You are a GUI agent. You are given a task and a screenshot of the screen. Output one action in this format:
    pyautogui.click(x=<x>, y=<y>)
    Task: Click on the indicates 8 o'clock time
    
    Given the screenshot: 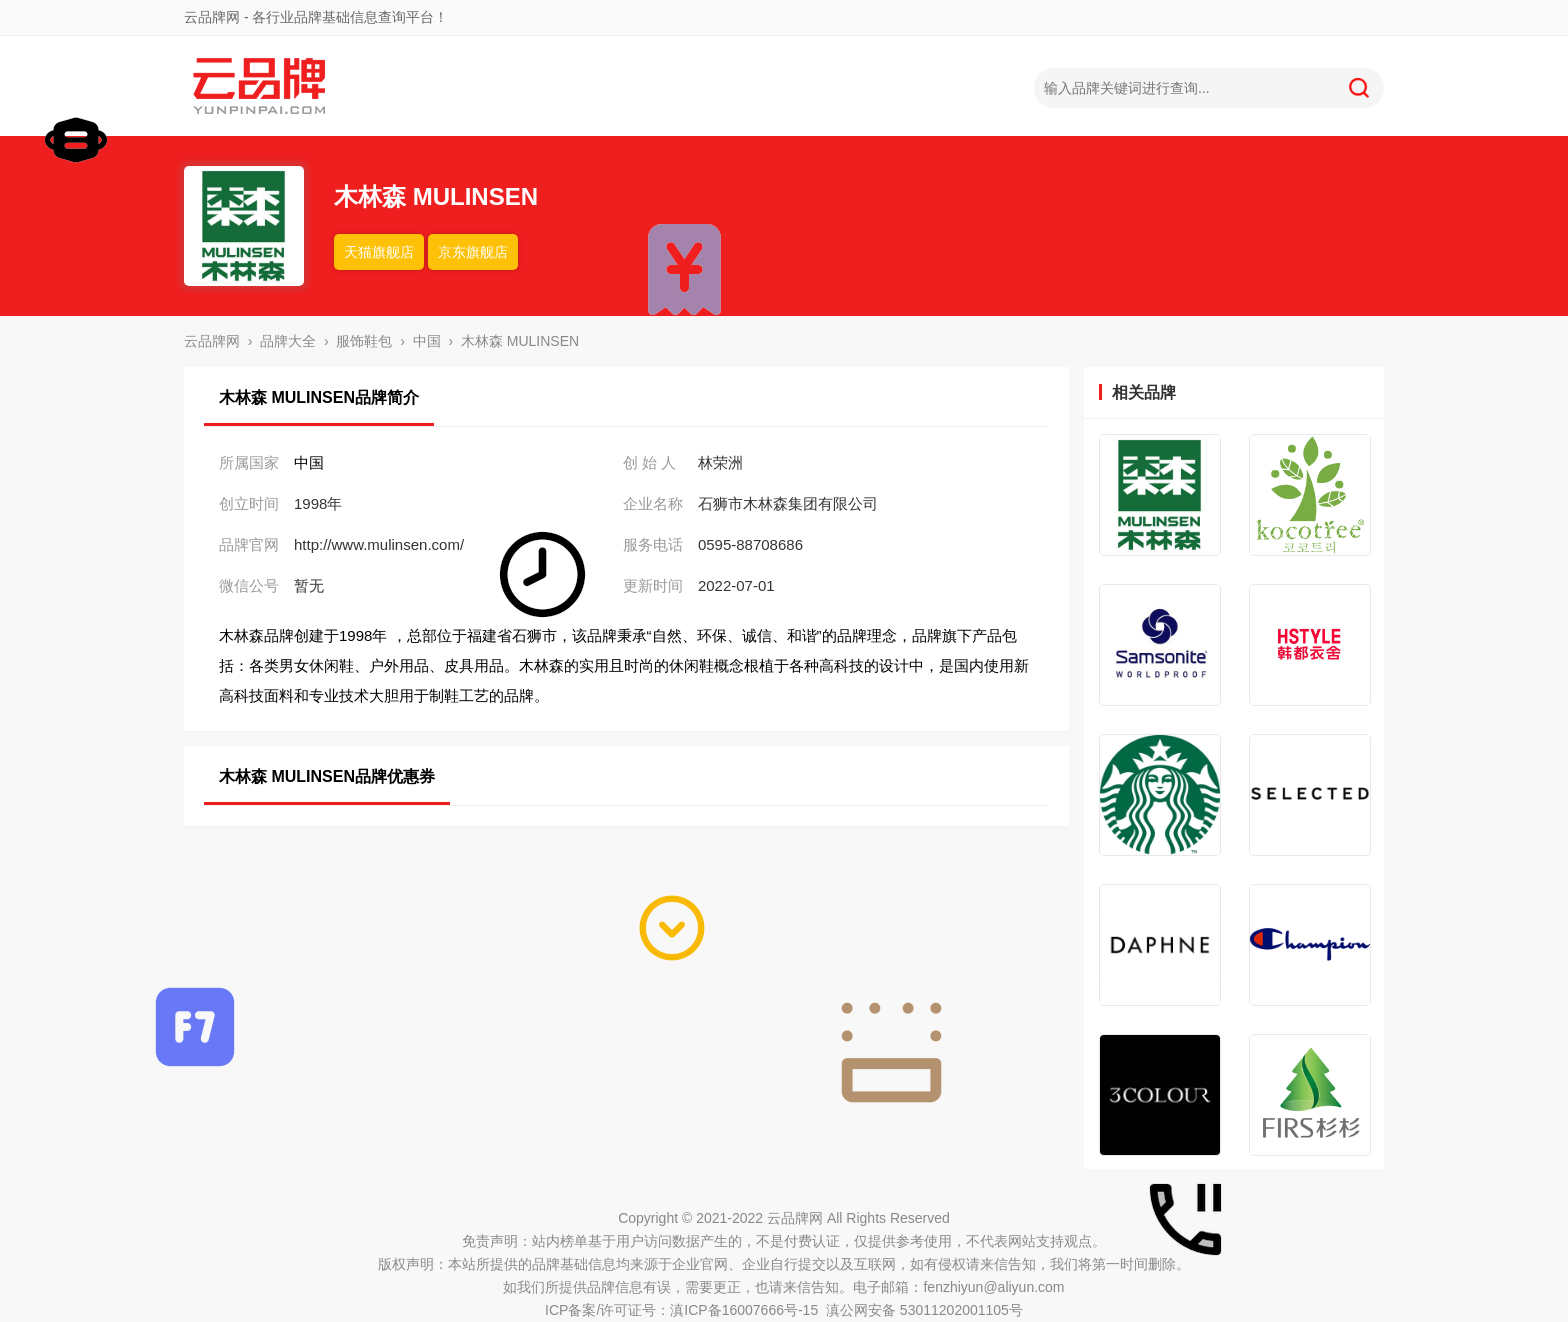 What is the action you would take?
    pyautogui.click(x=542, y=574)
    